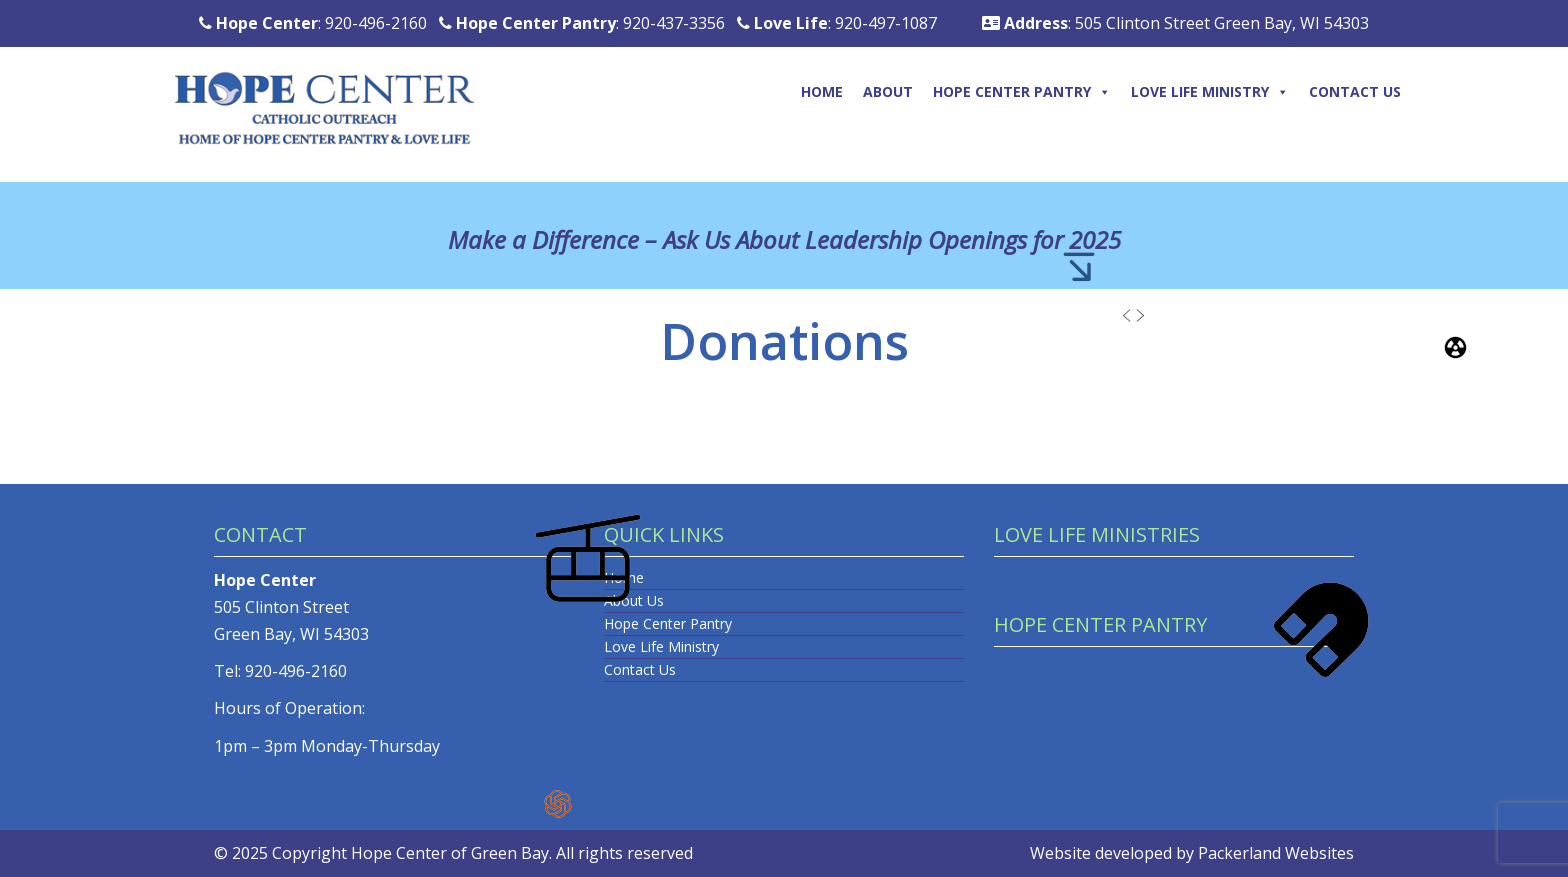 This screenshot has width=1568, height=877. Describe the element at coordinates (588, 560) in the screenshot. I see `access cable car or gondola transit information` at that location.